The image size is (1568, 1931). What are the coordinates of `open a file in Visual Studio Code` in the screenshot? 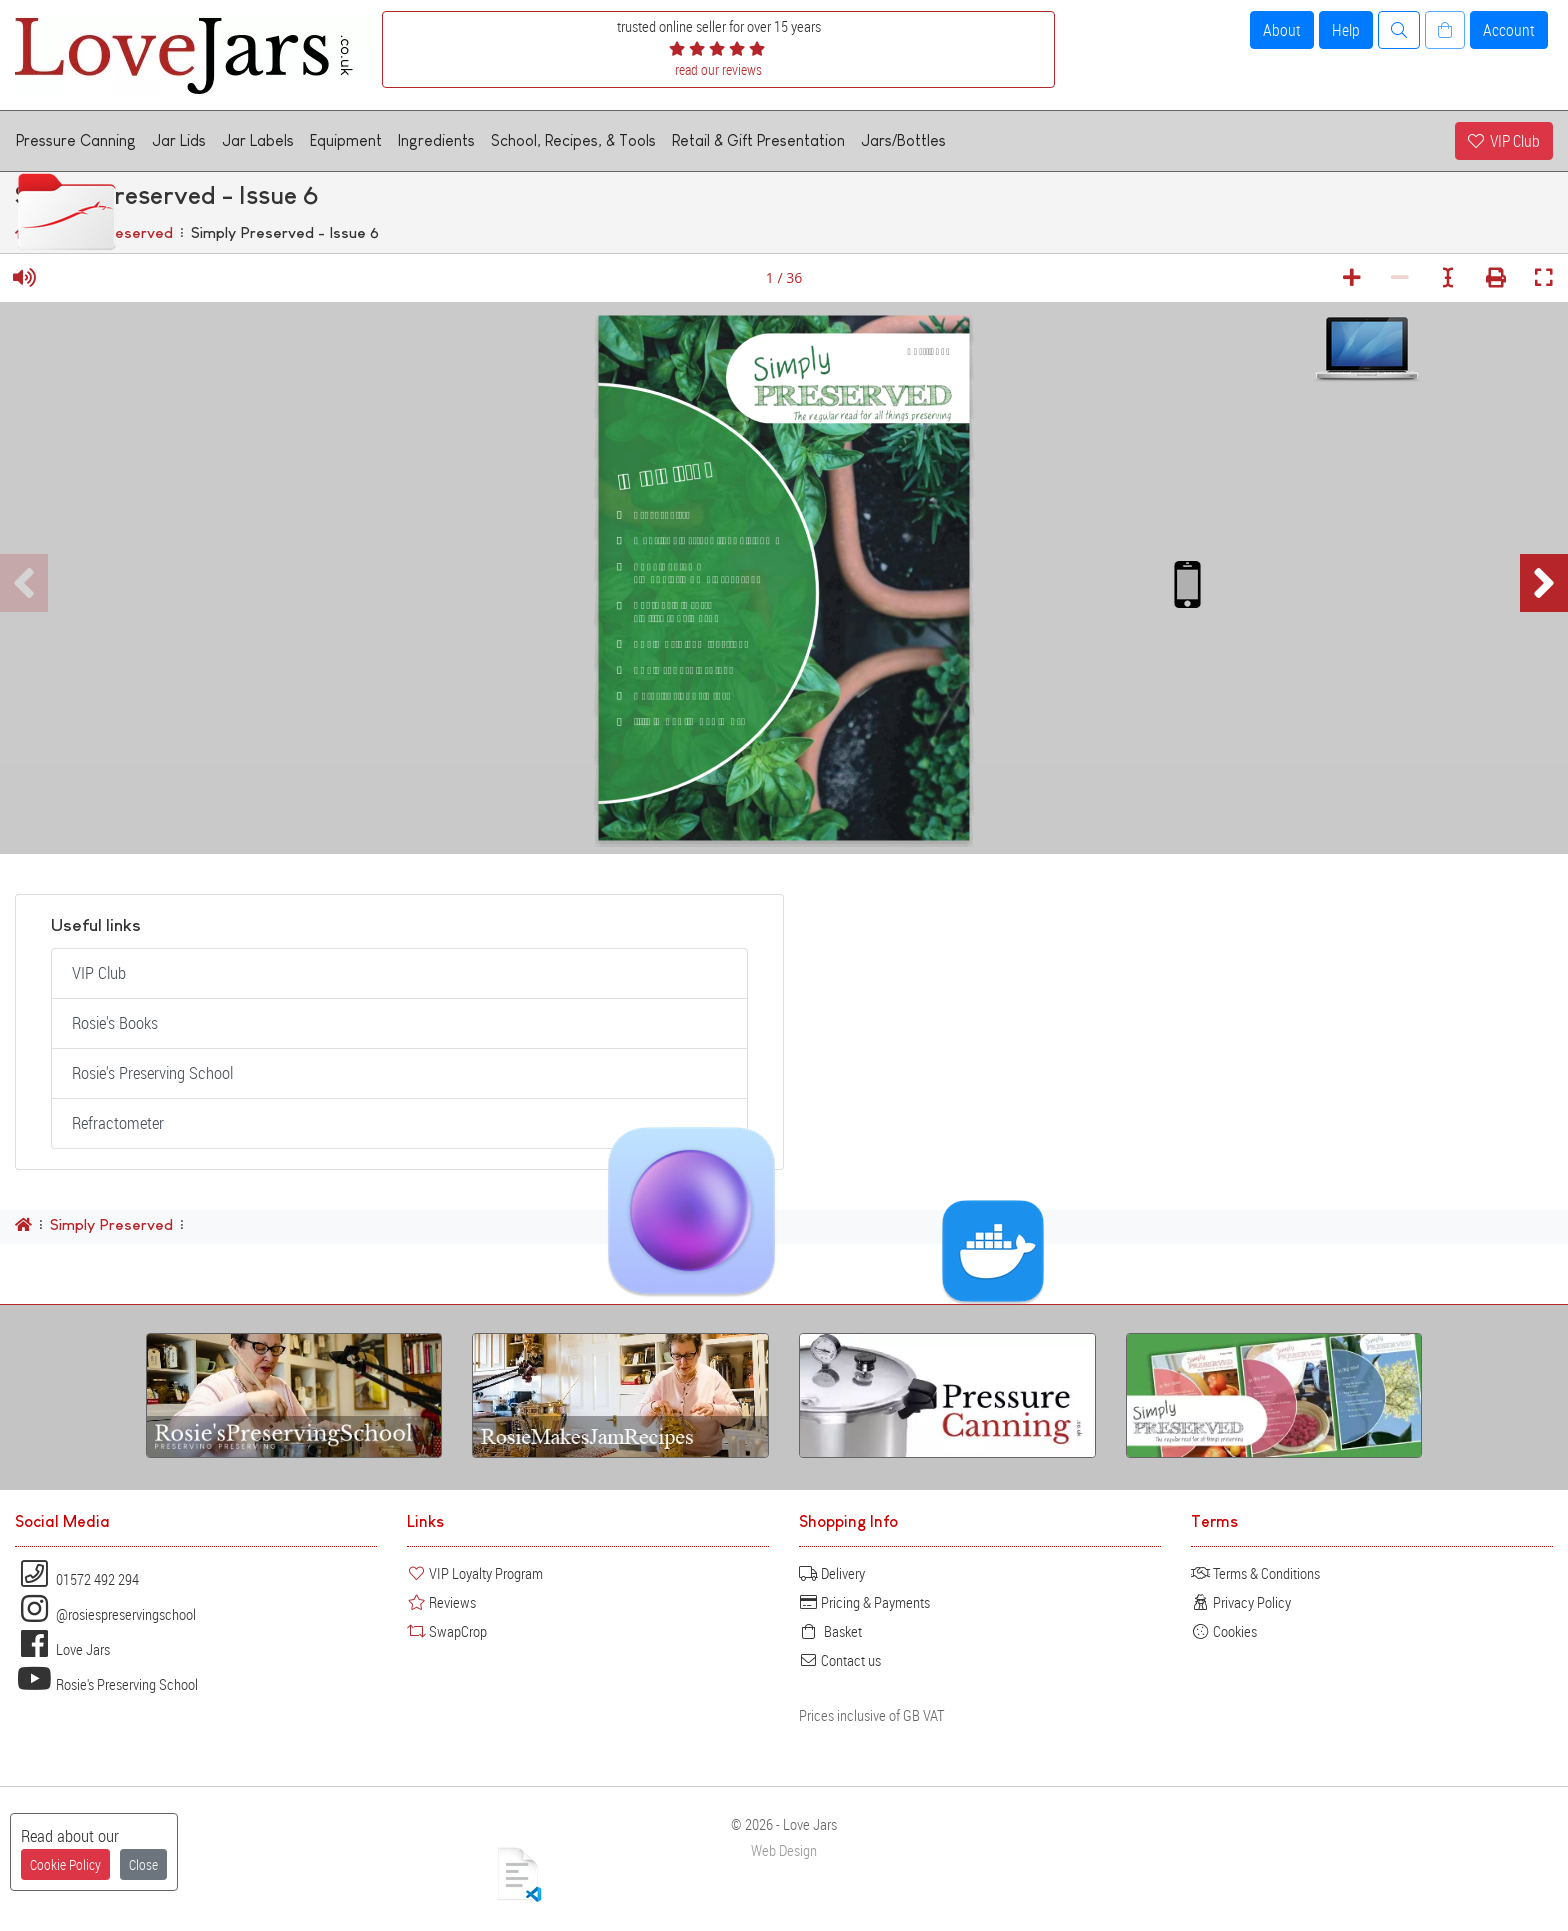 It's located at (518, 1875).